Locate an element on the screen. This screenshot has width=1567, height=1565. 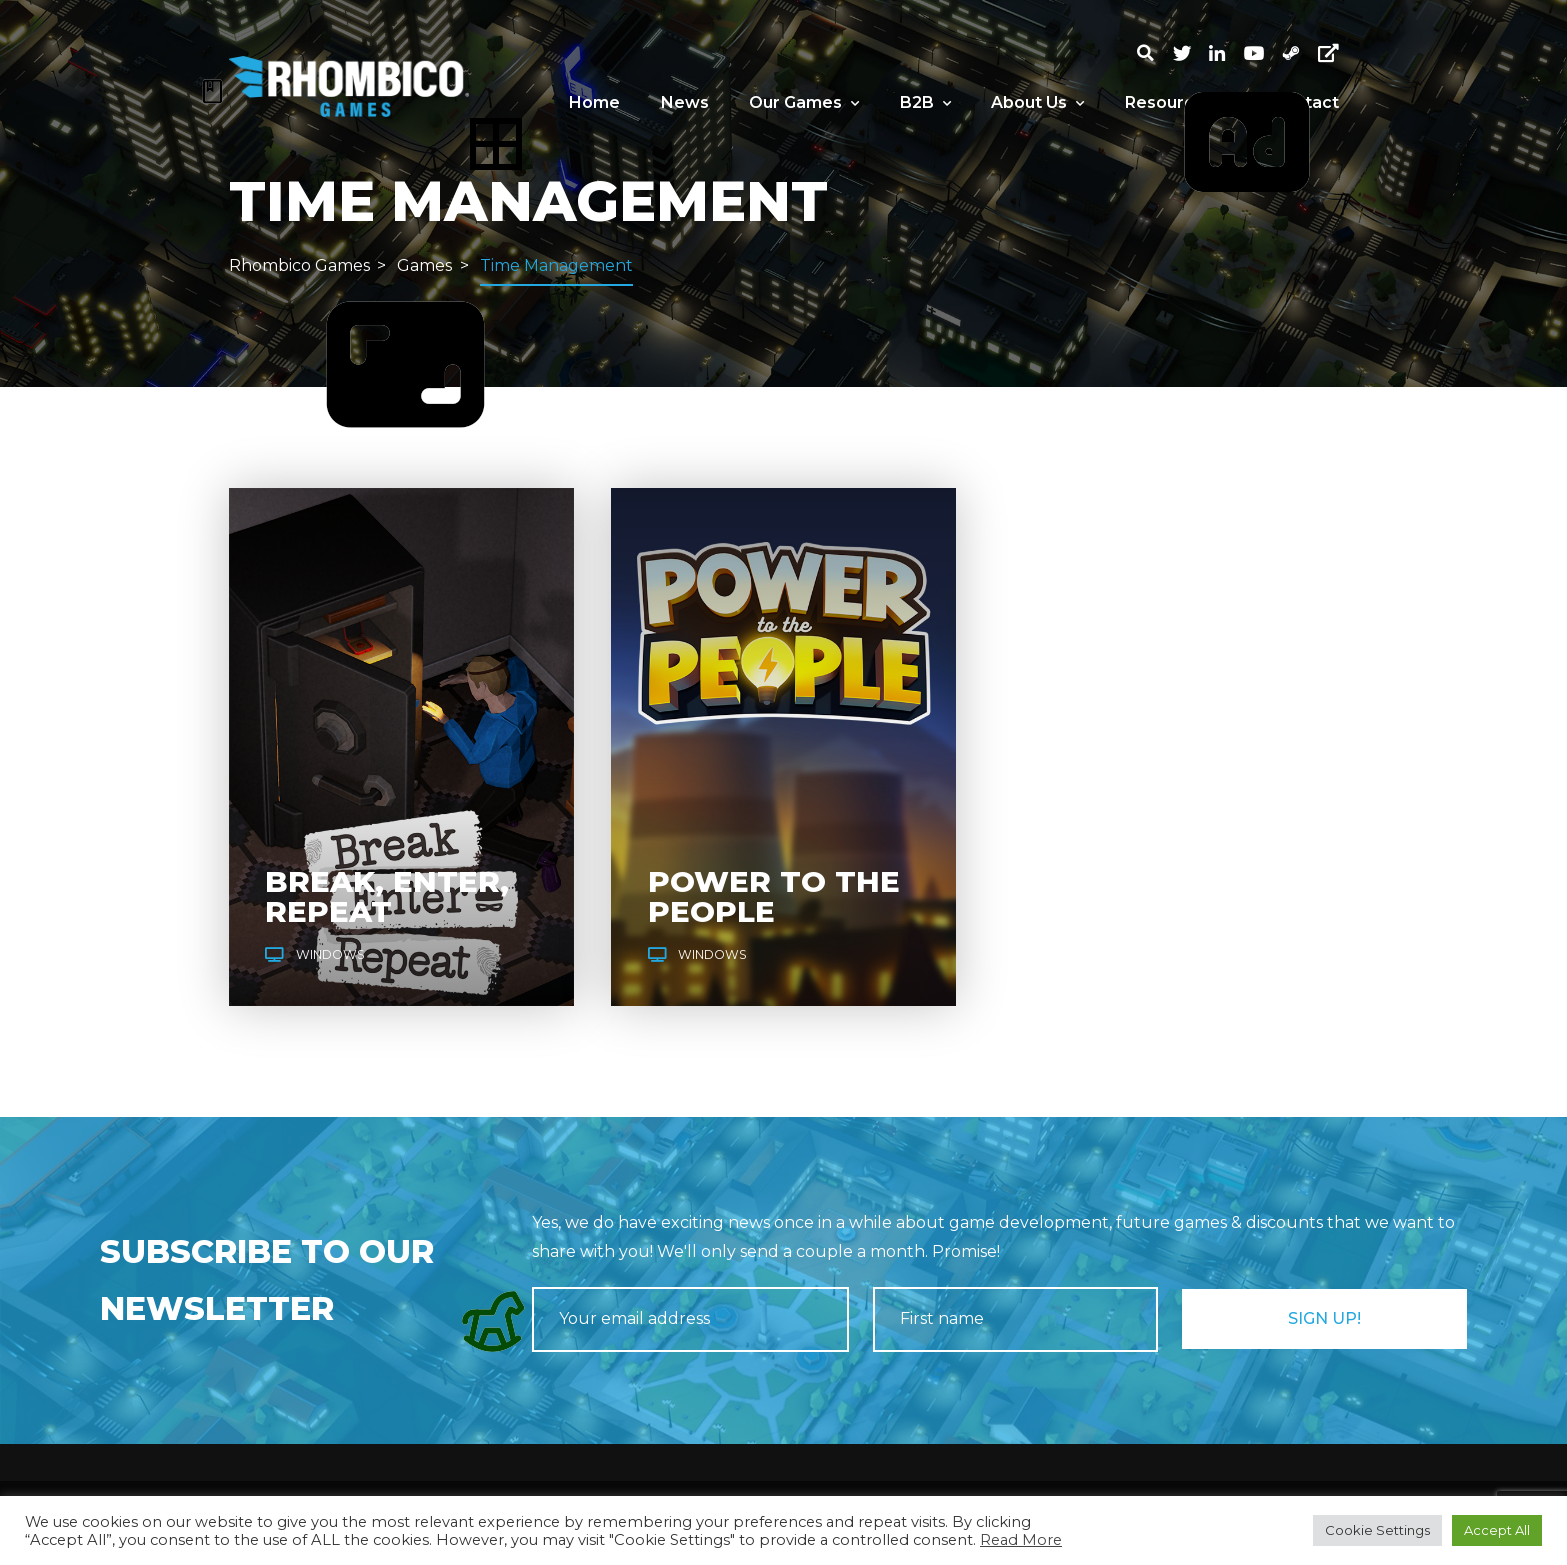
access your saved bookmarks or reading list is located at coordinates (212, 91).